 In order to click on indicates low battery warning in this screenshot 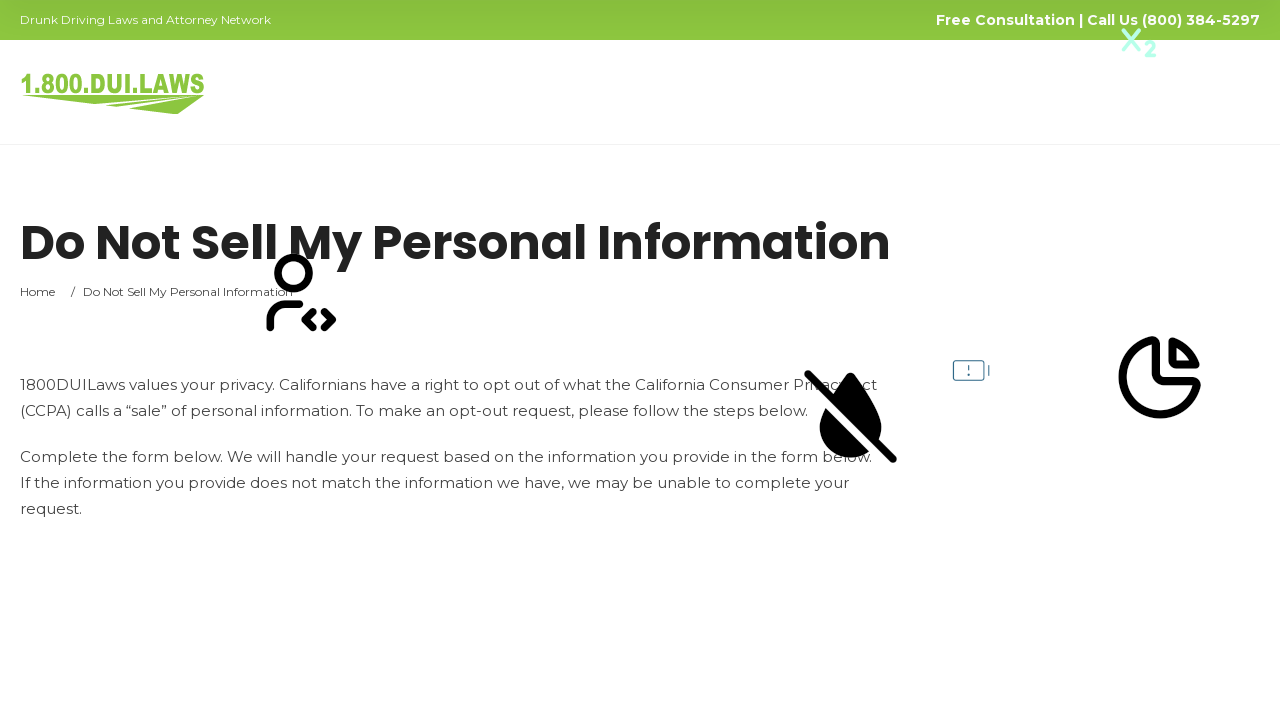, I will do `click(970, 370)`.